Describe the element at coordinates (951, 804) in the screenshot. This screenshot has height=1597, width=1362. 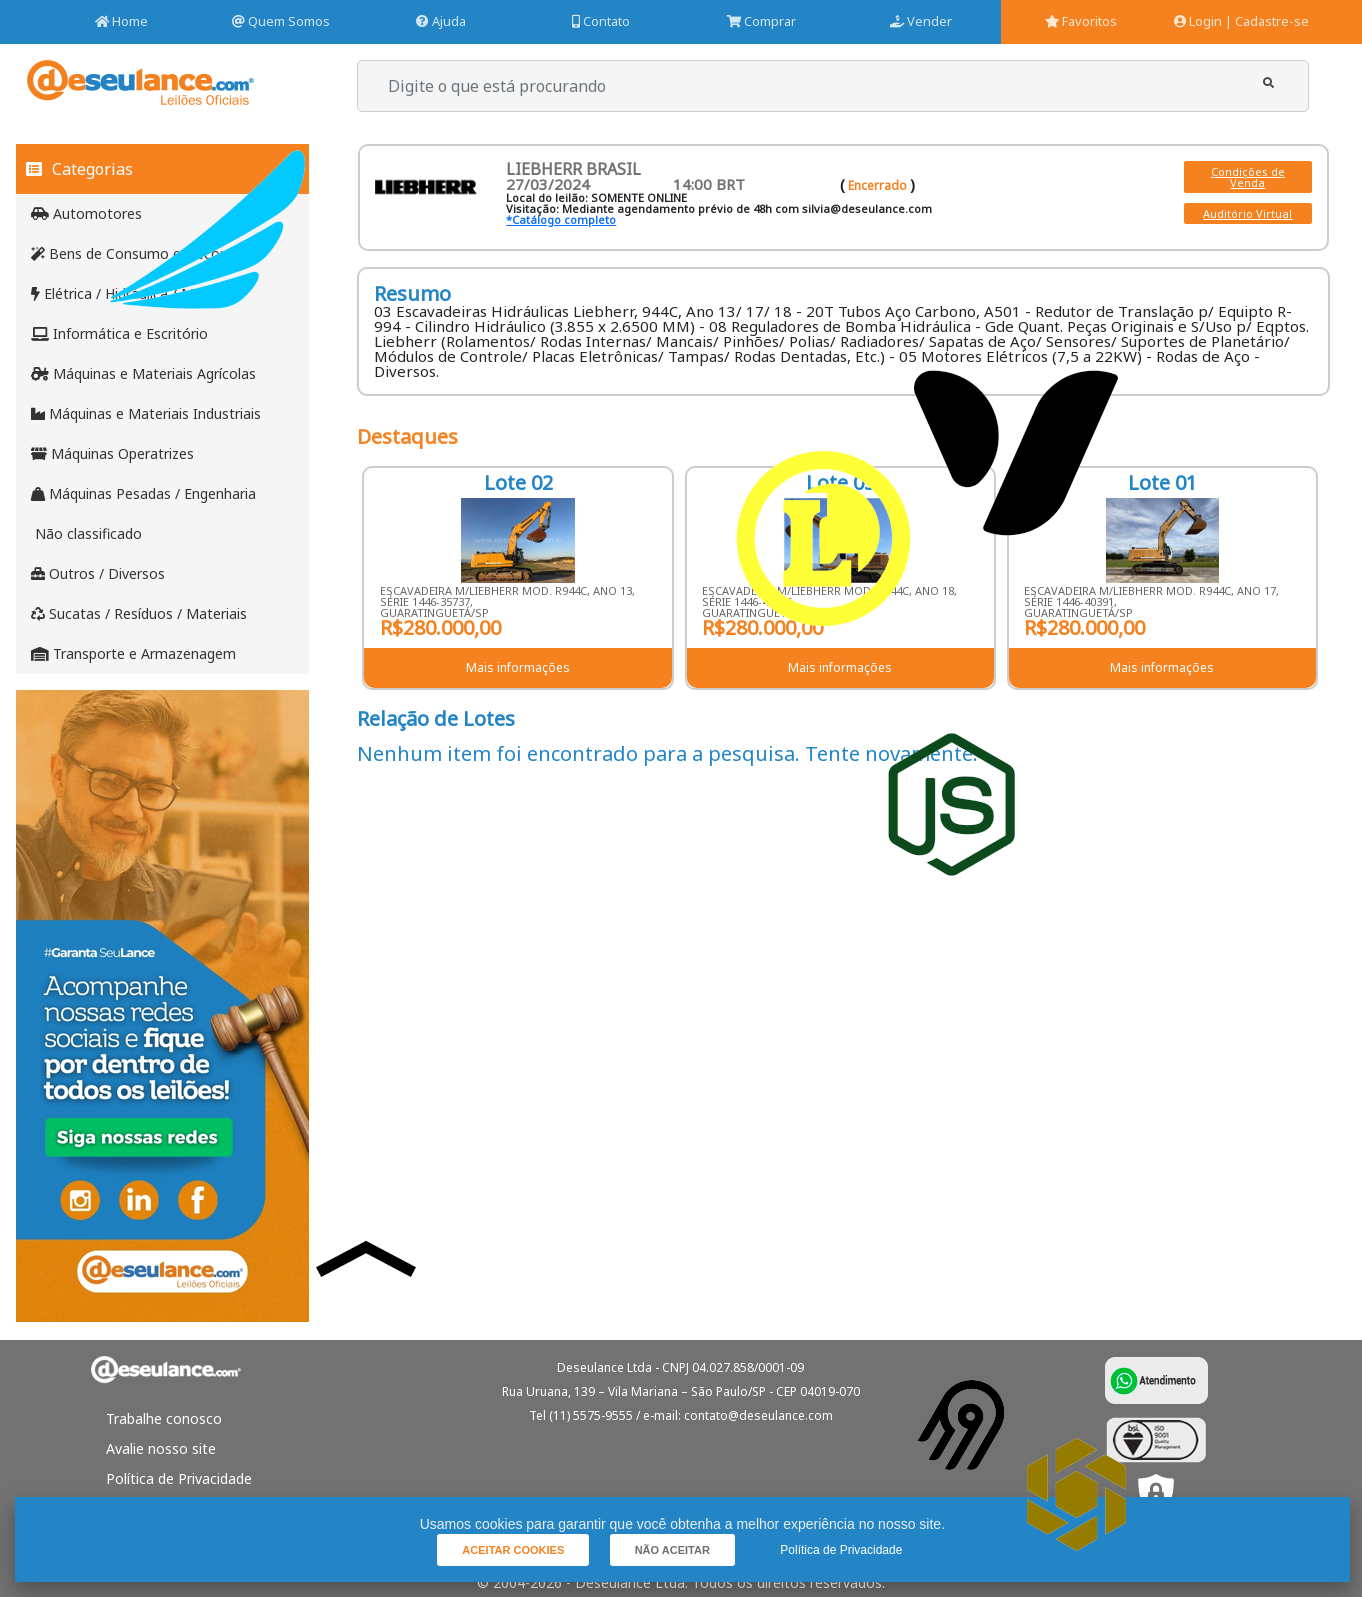
I see `Node.js logo` at that location.